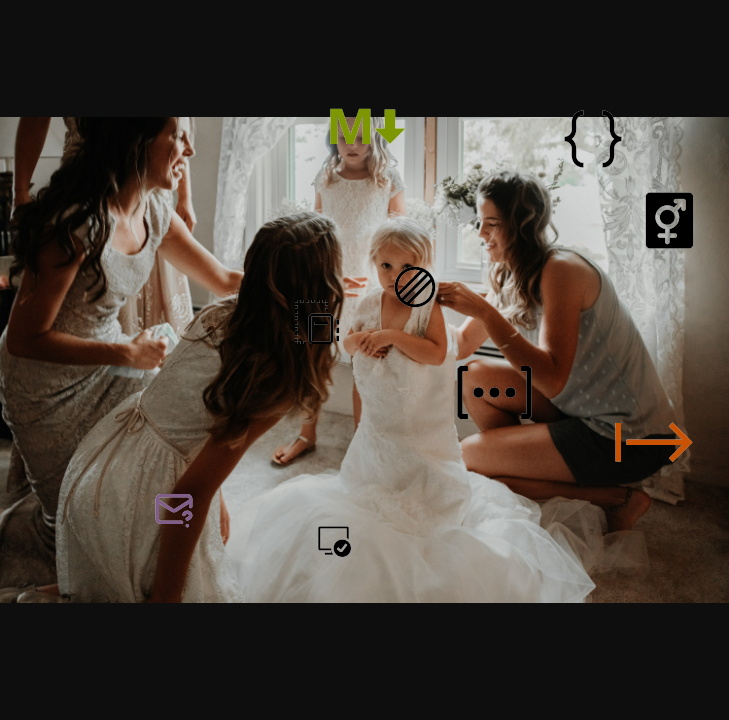 The width and height of the screenshot is (729, 720). I want to click on indicates virtual machine is running, so click(333, 539).